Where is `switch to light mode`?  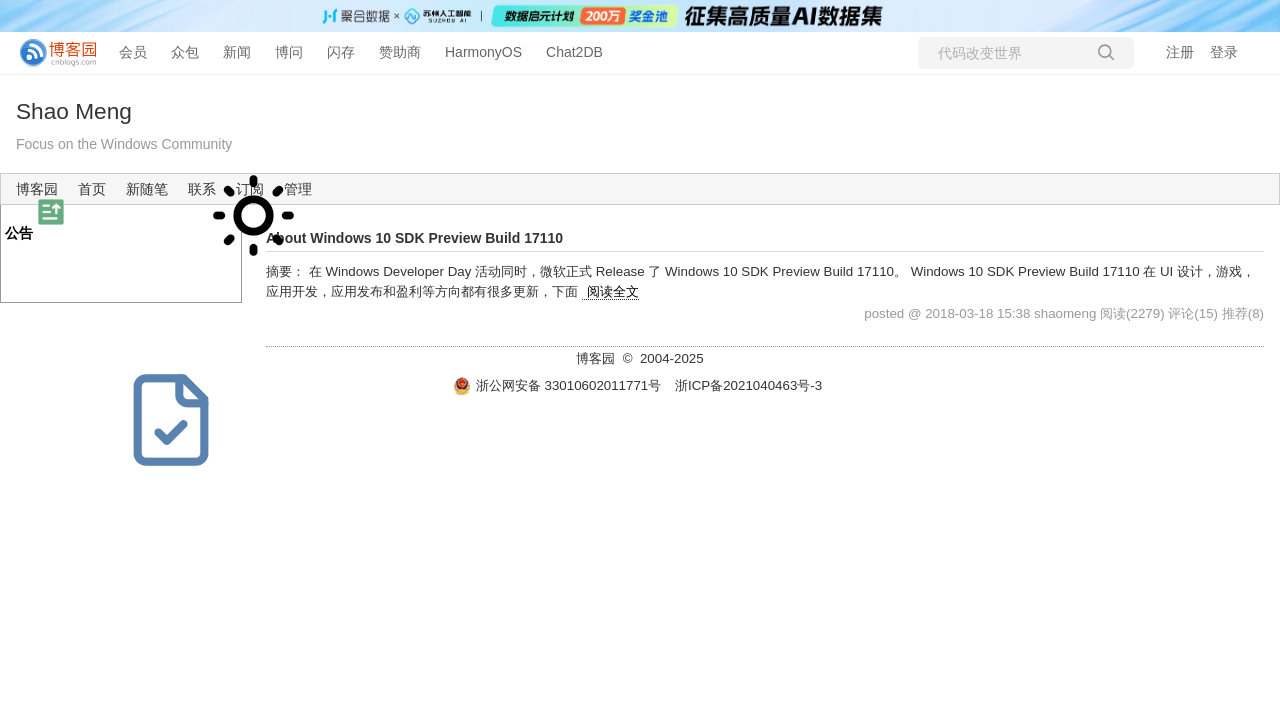 switch to light mode is located at coordinates (253, 215).